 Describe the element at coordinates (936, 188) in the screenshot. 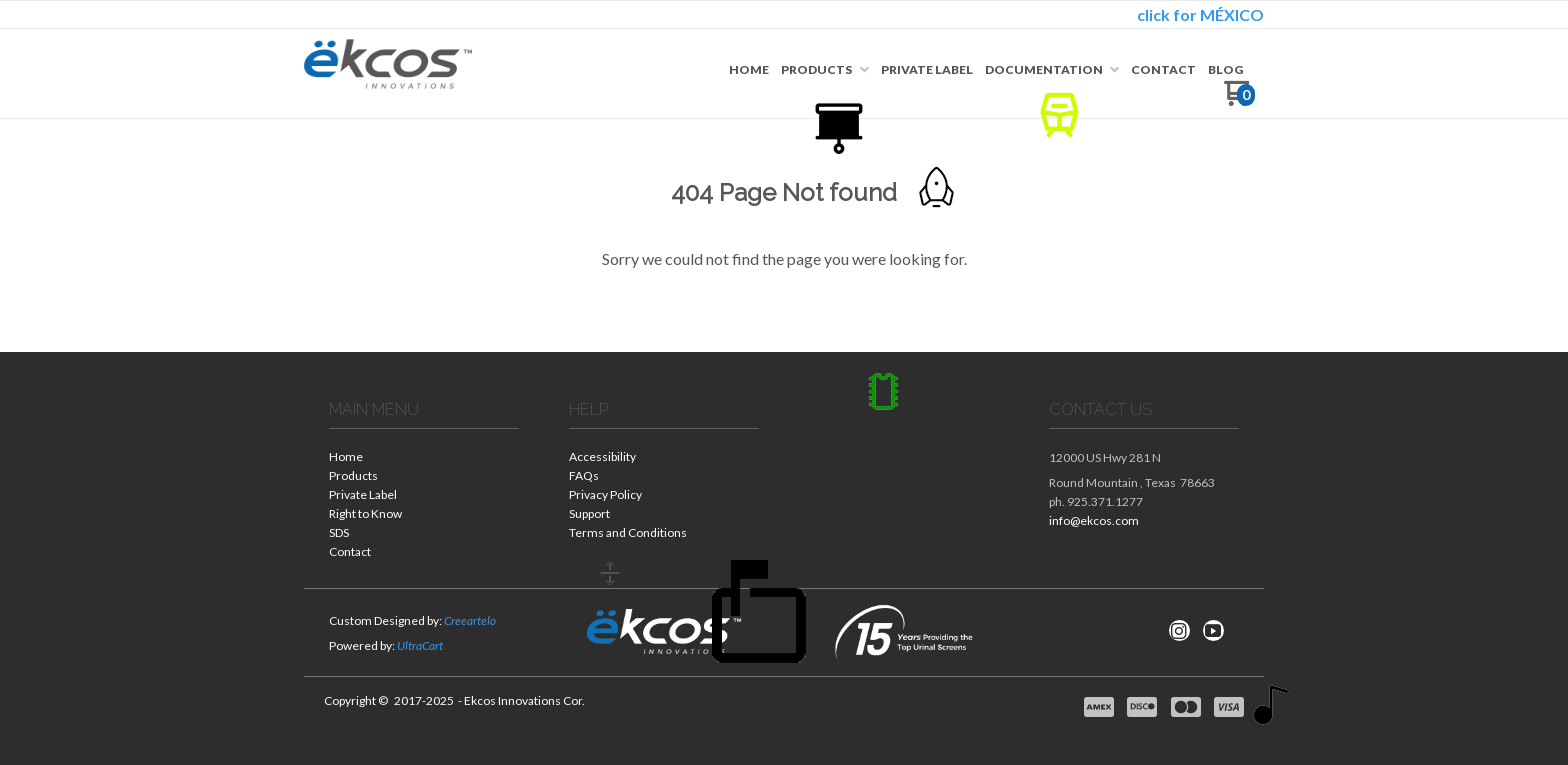

I see `launch or deploy an application` at that location.